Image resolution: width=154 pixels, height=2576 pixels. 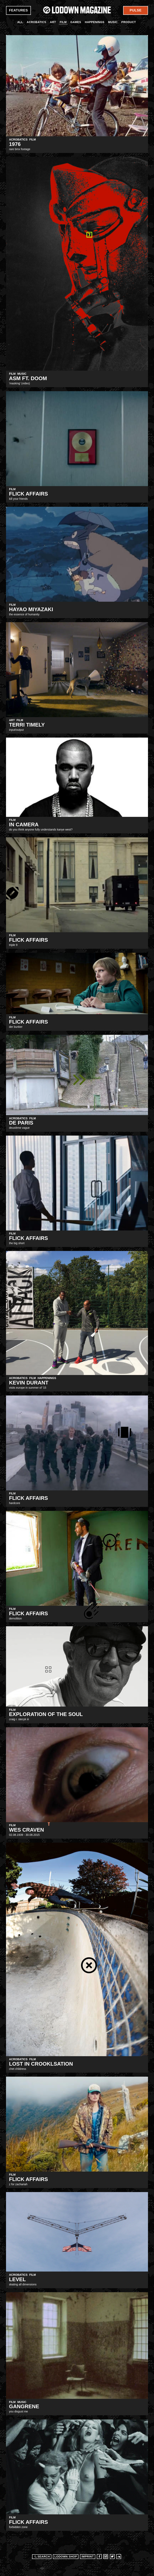 I want to click on skip forward or advance quickly, so click(x=79, y=1080).